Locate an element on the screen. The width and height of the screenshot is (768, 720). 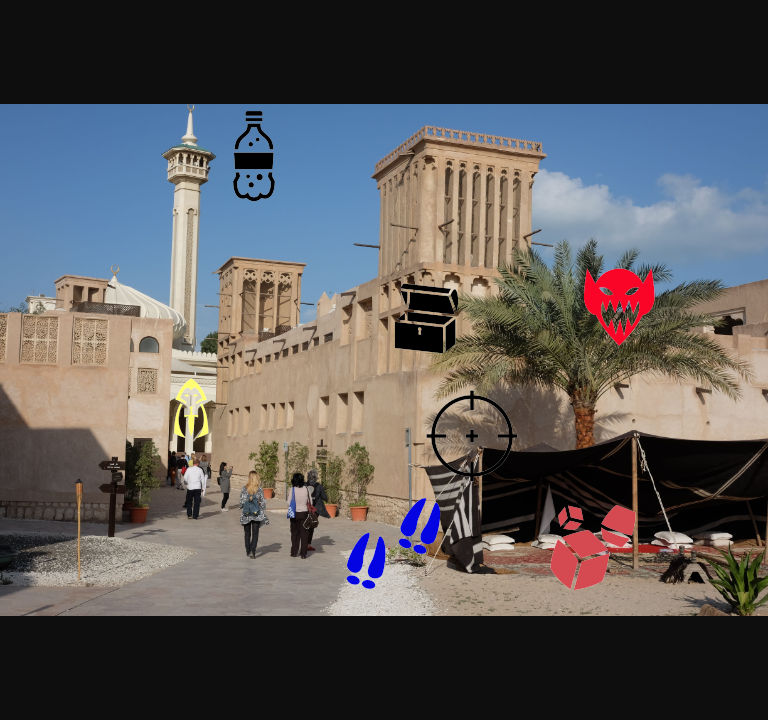
stealth or rogue character class selection is located at coordinates (191, 408).